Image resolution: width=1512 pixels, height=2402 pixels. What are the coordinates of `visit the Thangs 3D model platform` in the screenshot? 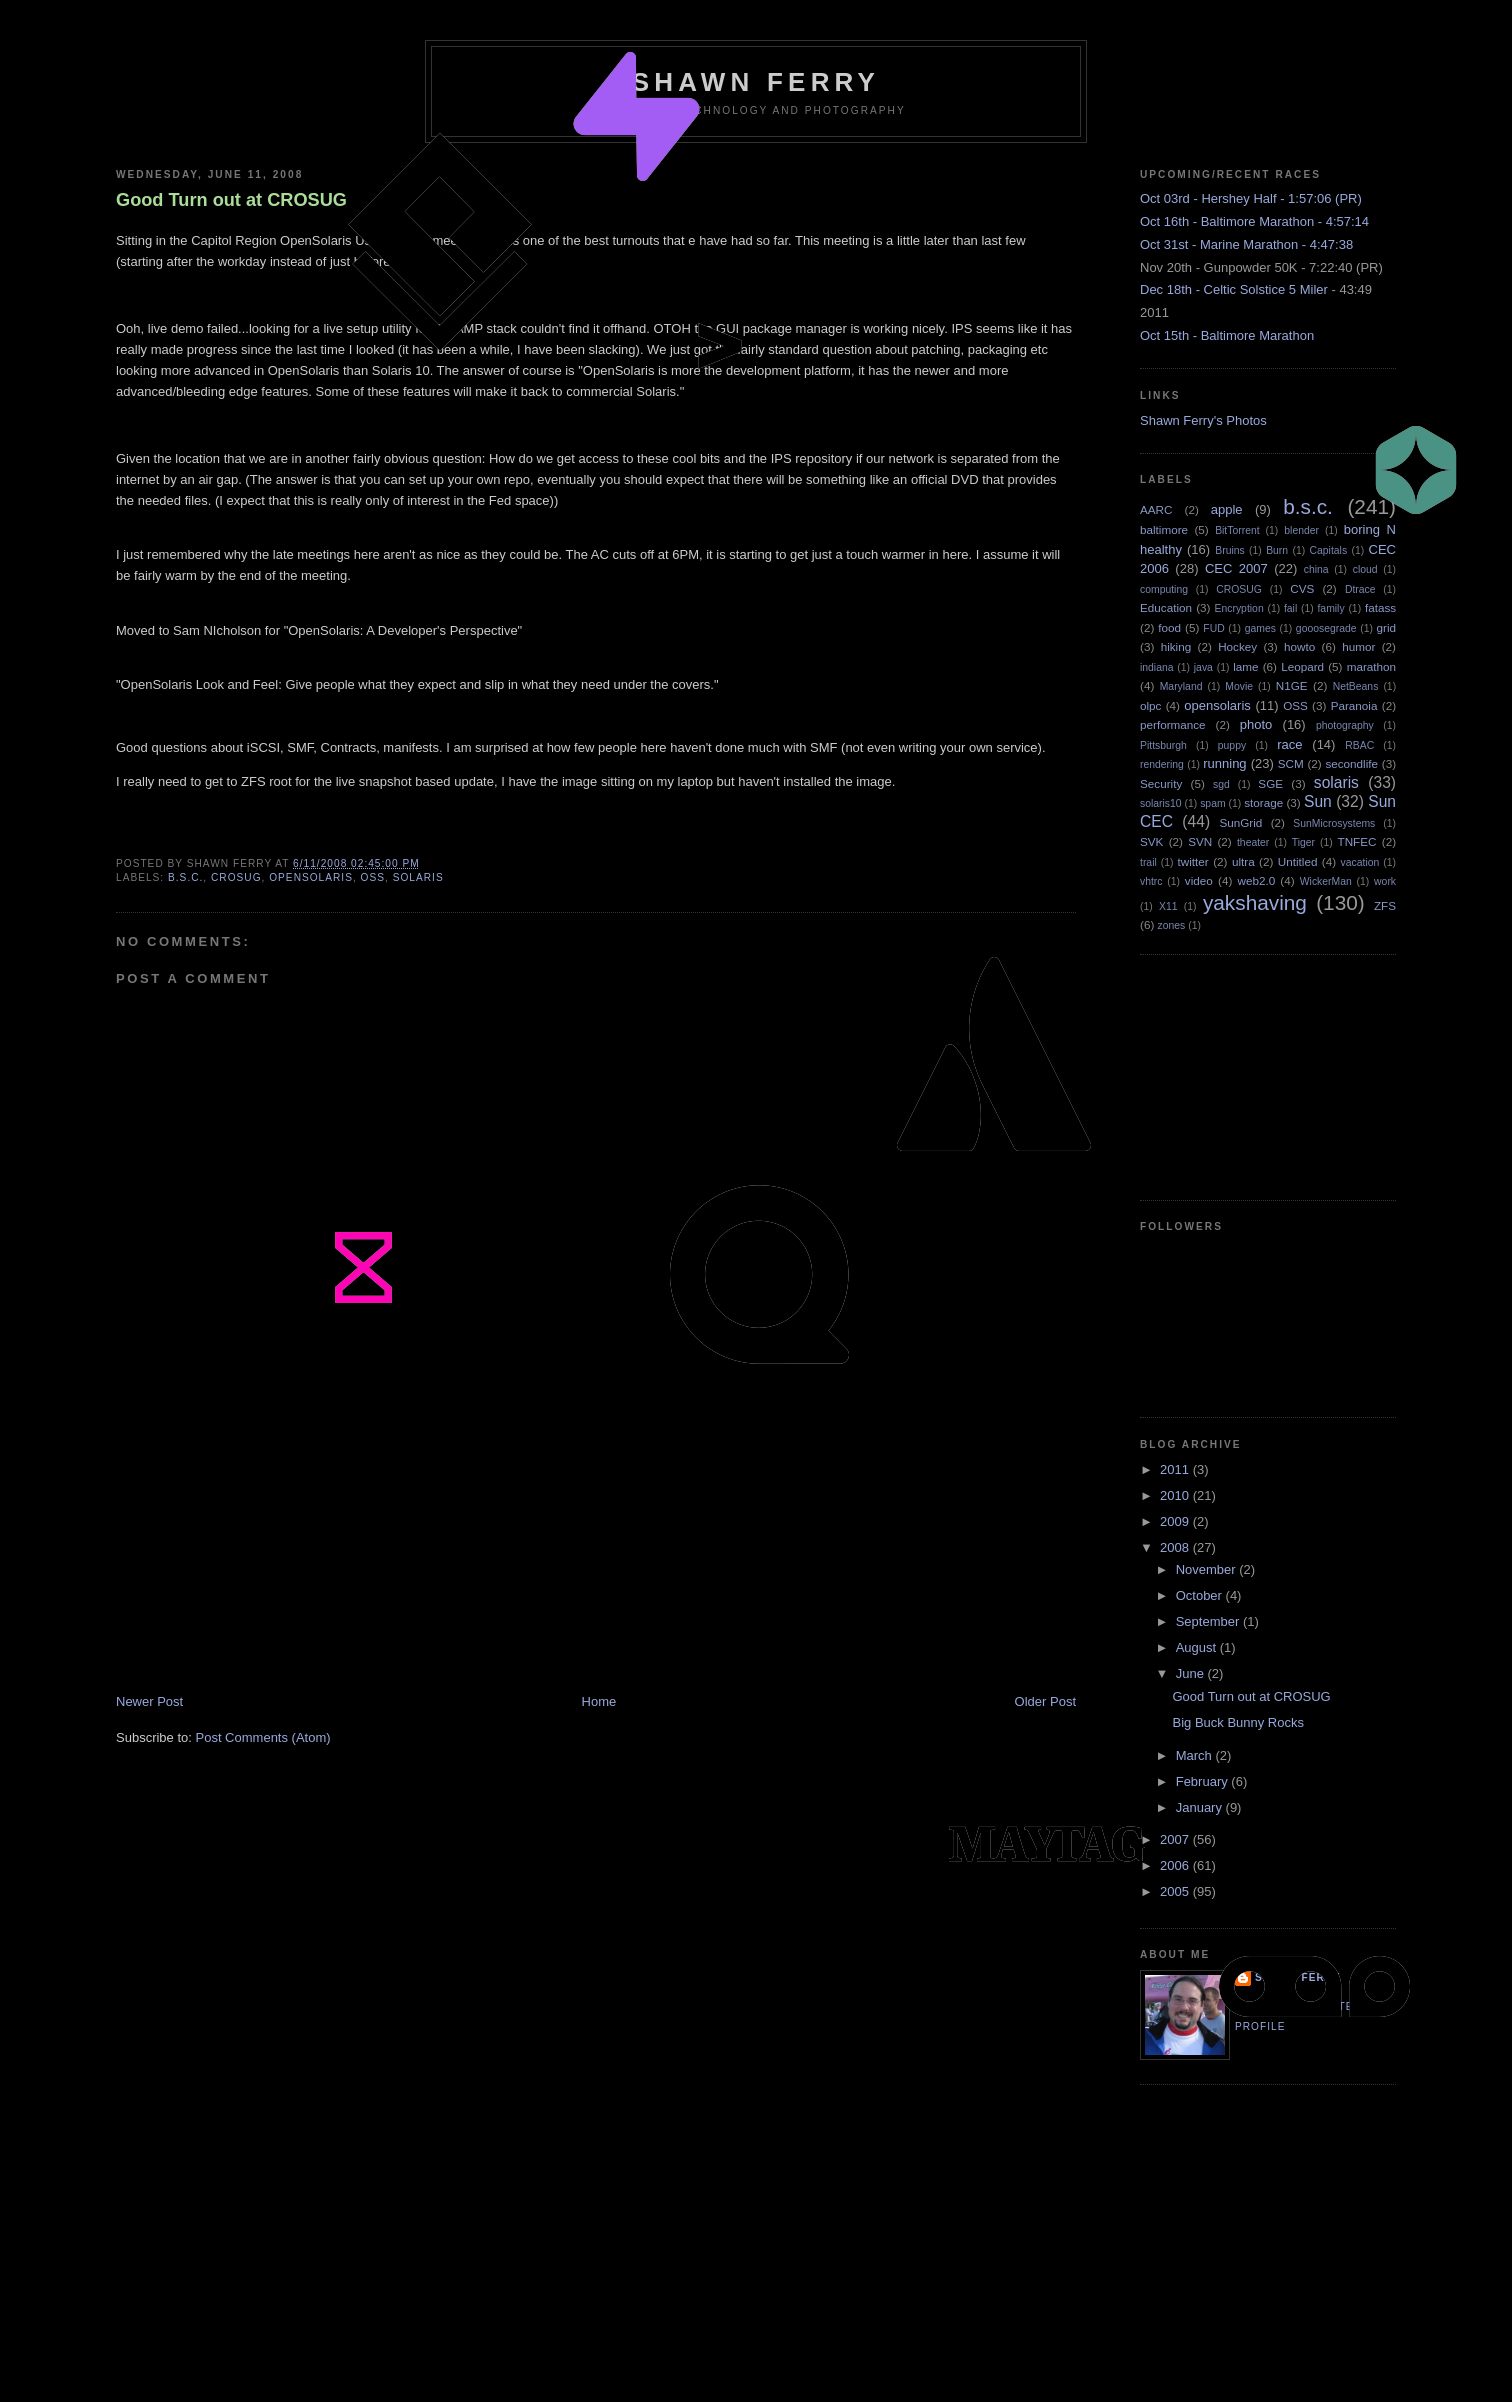 It's located at (1314, 1986).